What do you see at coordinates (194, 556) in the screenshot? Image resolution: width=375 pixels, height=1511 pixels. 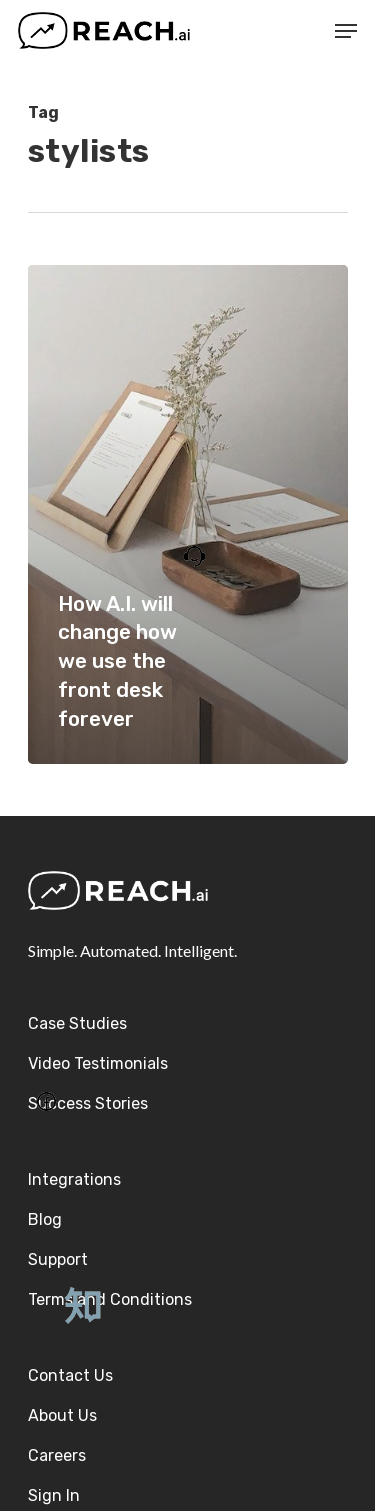 I see `contact customer support` at bounding box center [194, 556].